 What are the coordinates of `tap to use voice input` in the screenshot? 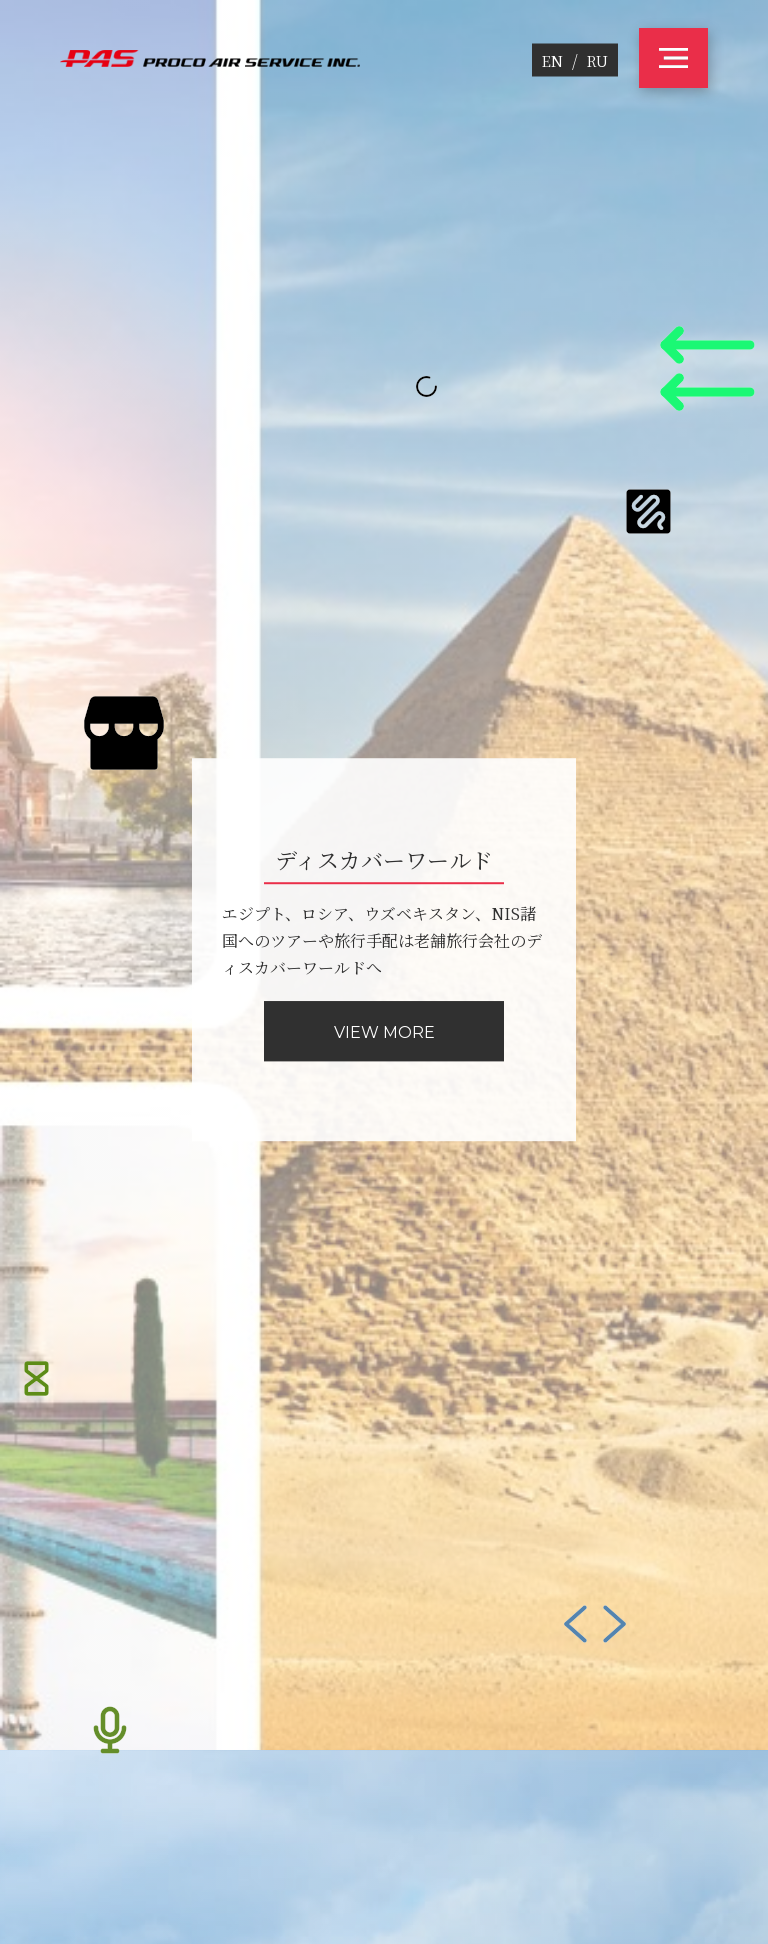 It's located at (110, 1730).